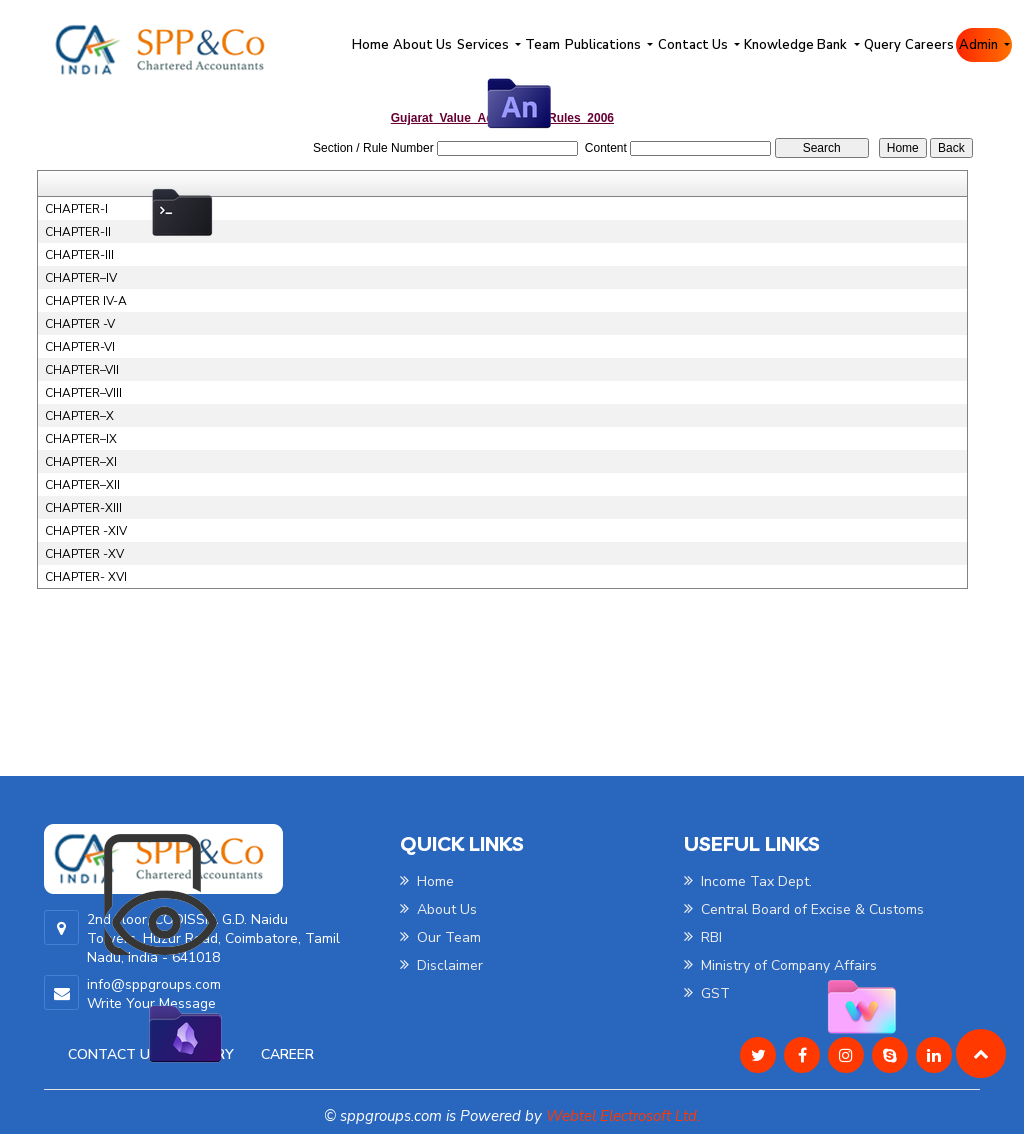 The image size is (1024, 1134). What do you see at coordinates (519, 105) in the screenshot?
I see `open adobe animate project files folder` at bounding box center [519, 105].